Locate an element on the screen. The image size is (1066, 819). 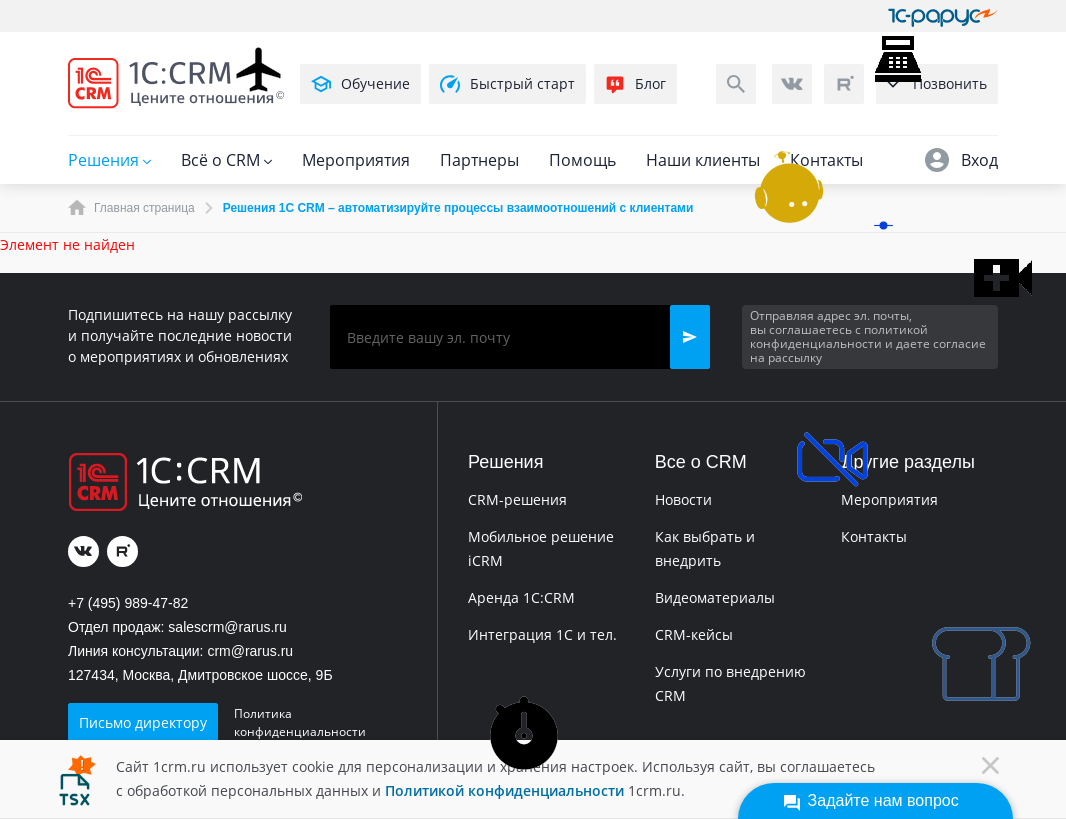
a TypeScript React component file is located at coordinates (75, 791).